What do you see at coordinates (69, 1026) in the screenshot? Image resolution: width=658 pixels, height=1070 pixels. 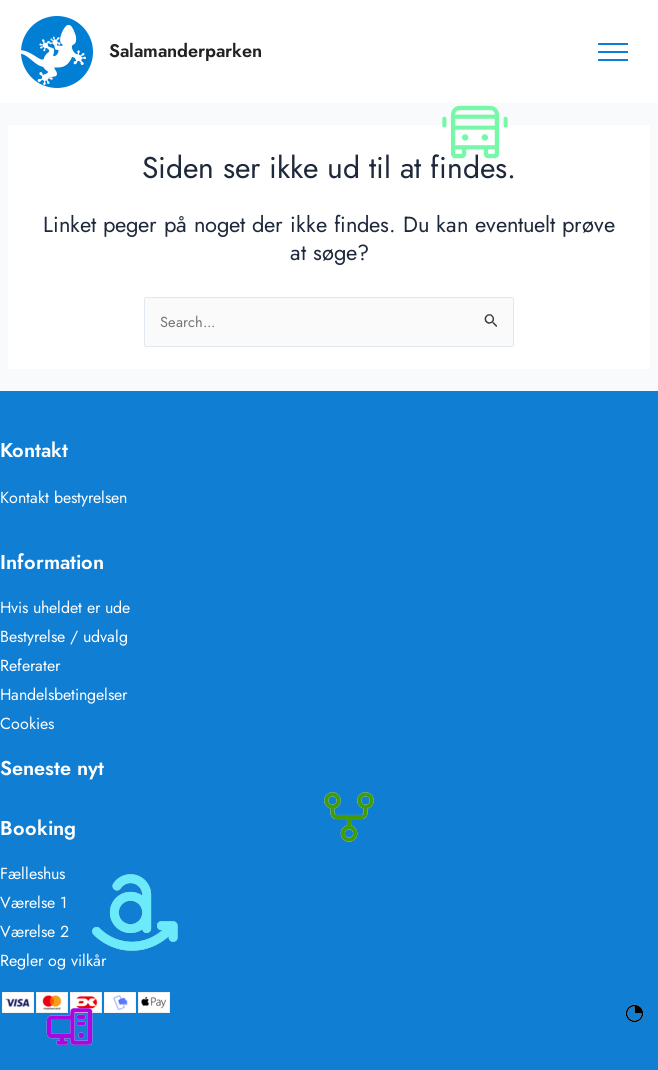 I see `access desktop computer settings` at bounding box center [69, 1026].